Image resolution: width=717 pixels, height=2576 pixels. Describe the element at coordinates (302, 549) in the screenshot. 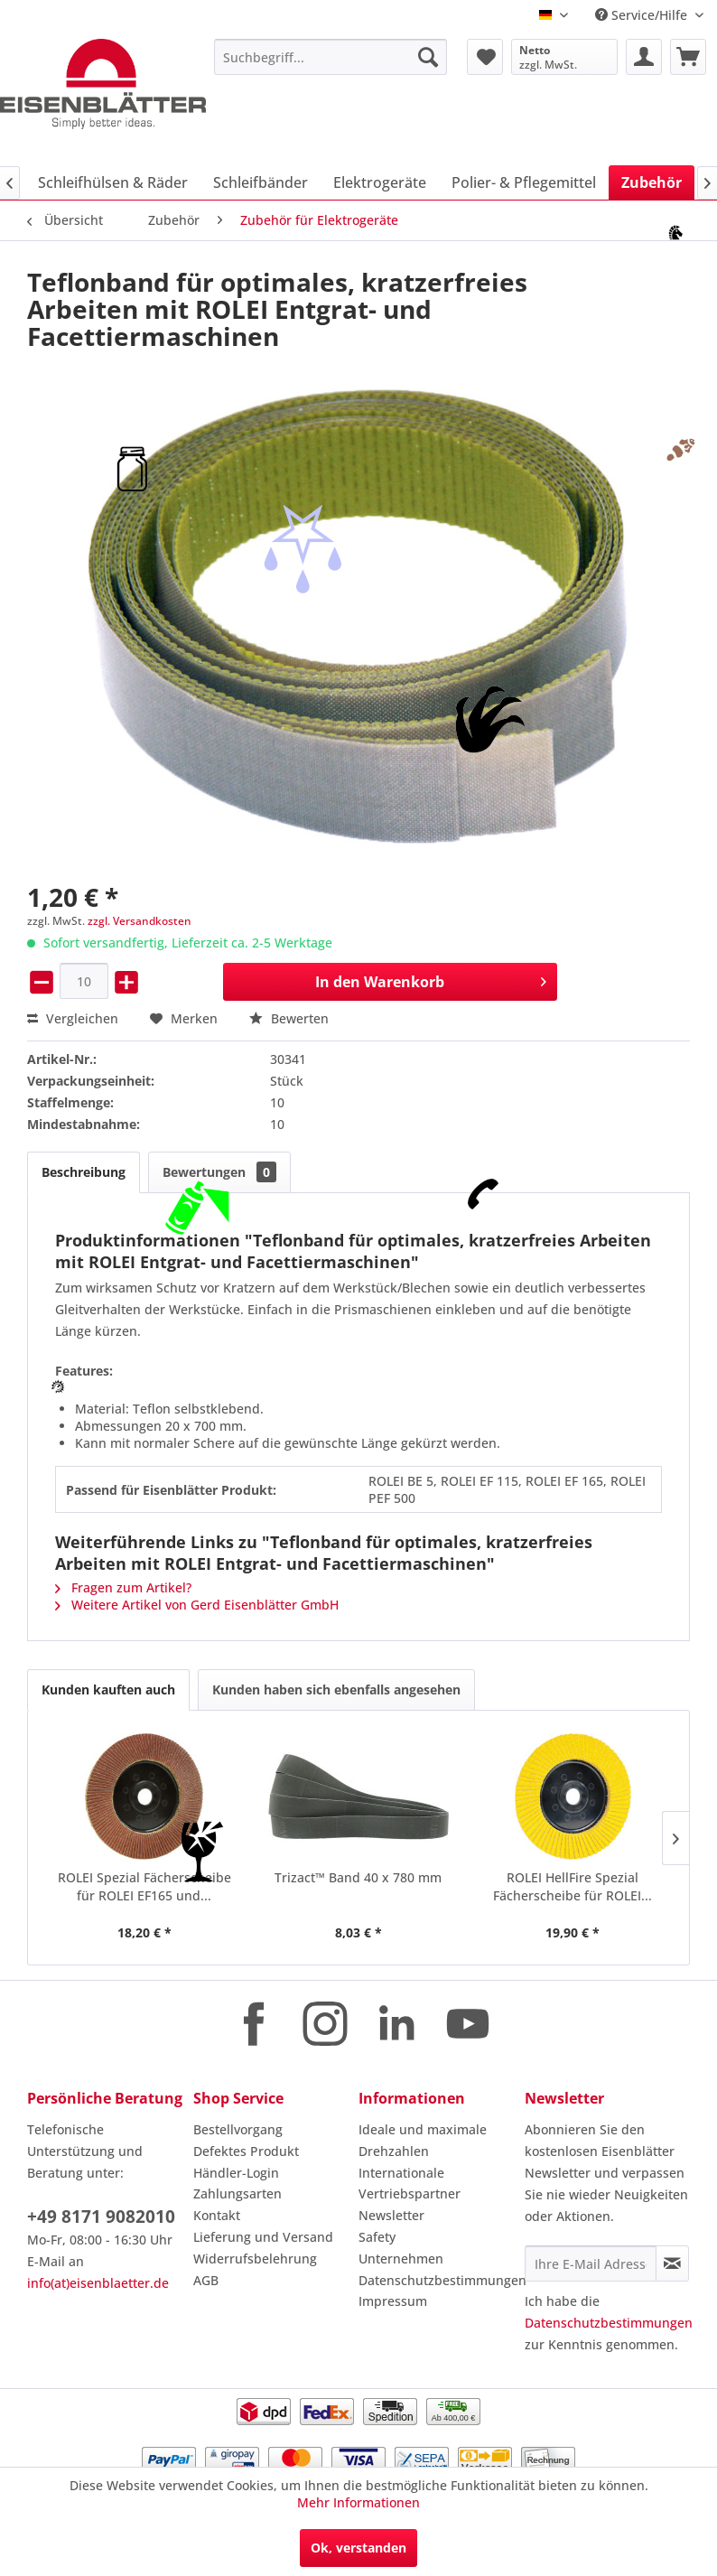

I see `indicates a dissolving or expiring bonus` at that location.